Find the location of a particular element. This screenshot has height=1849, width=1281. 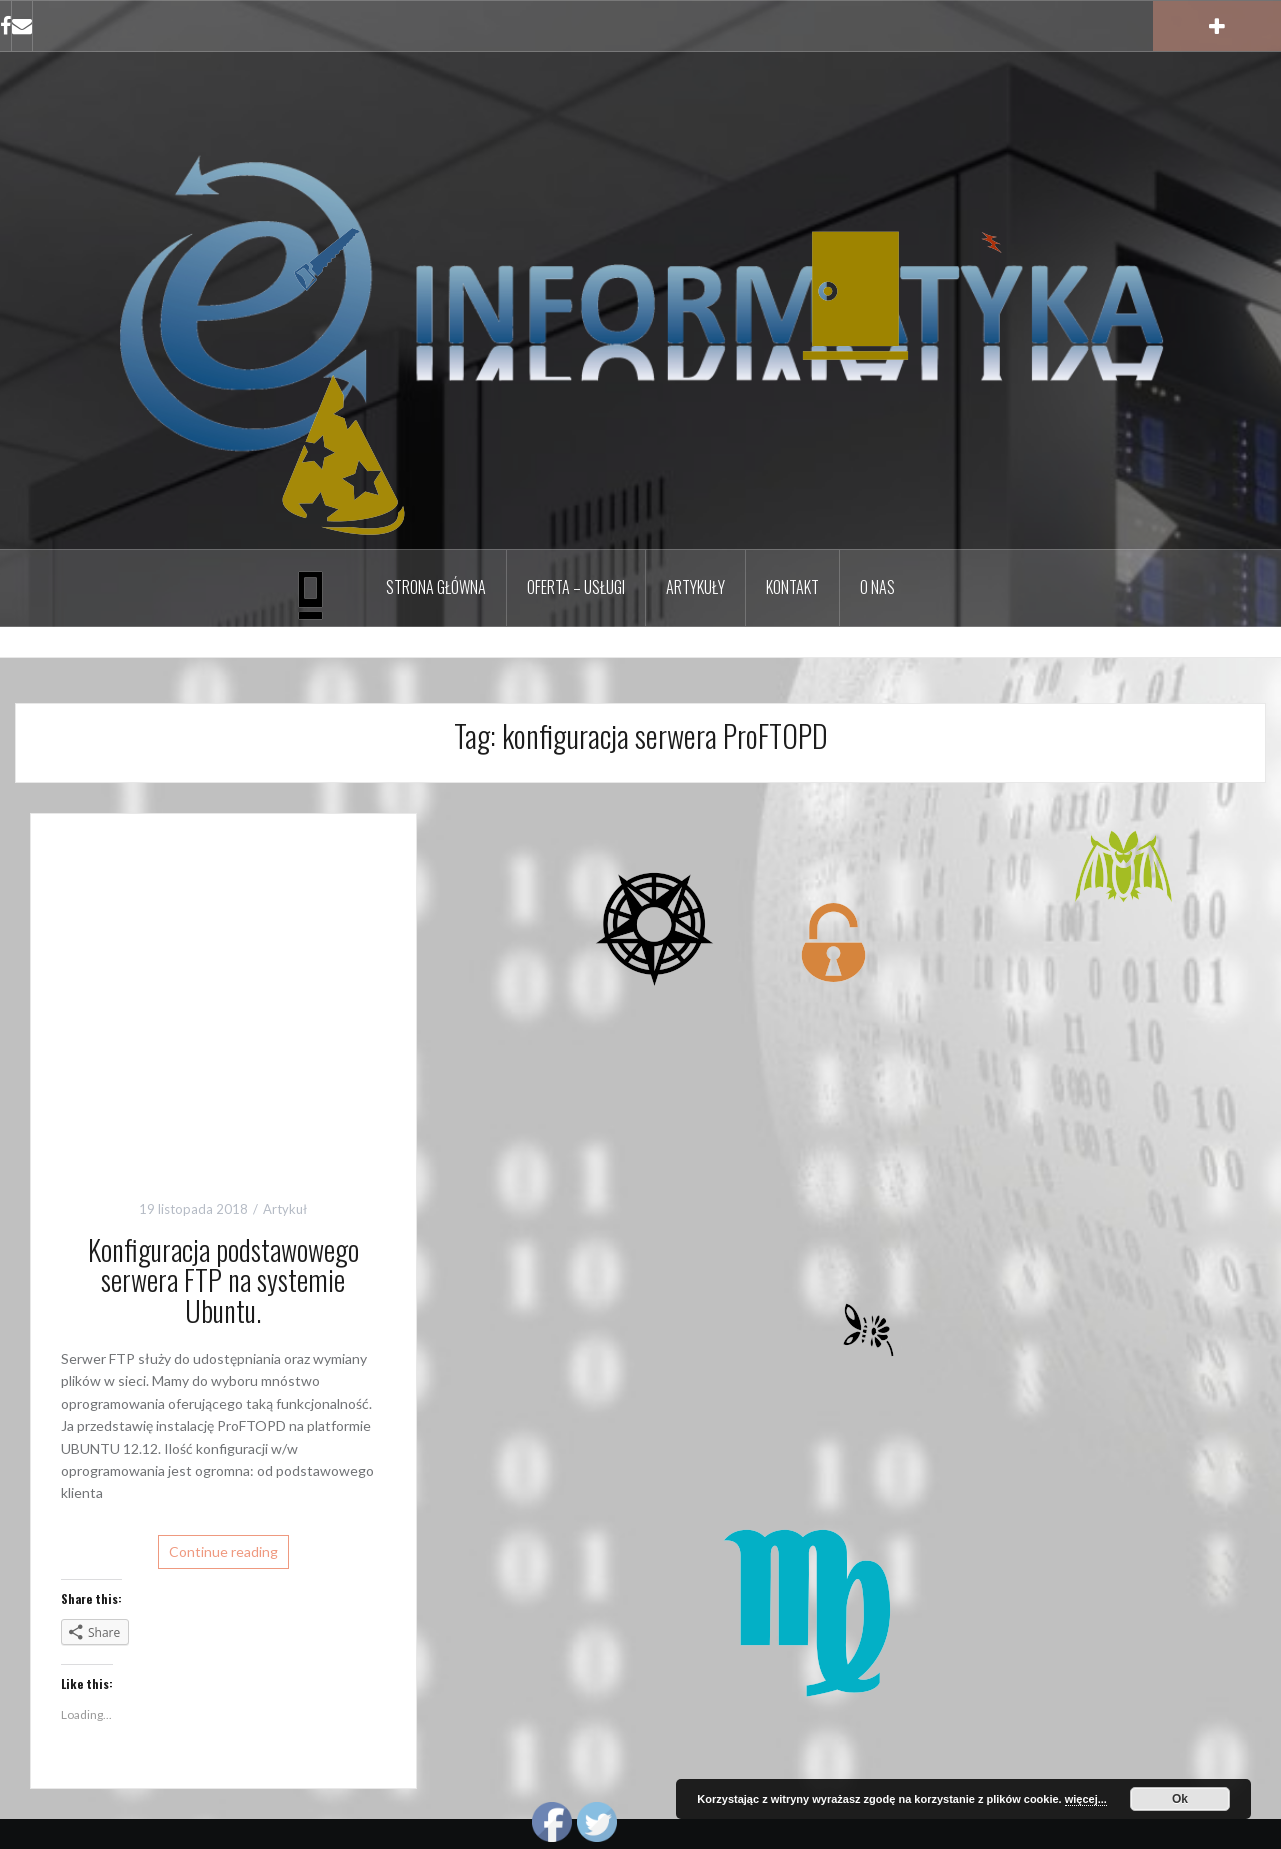

indicates damage or injury status is located at coordinates (991, 242).